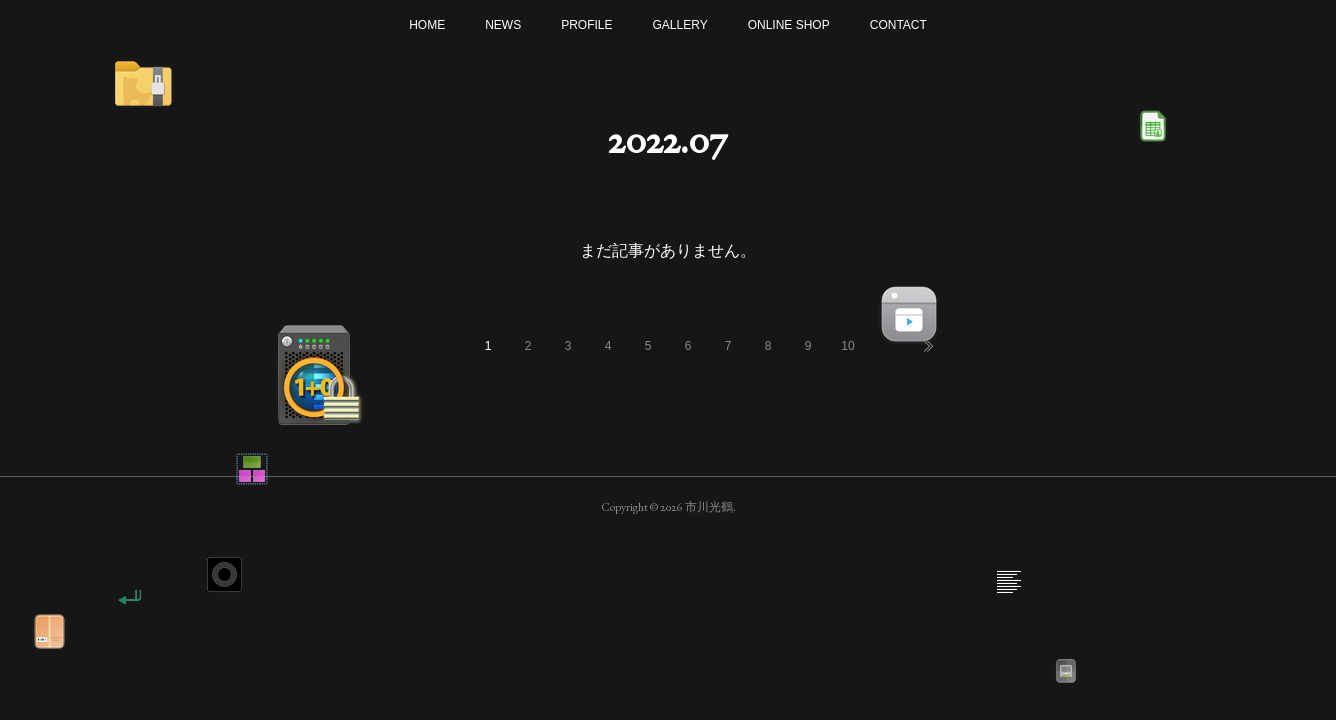  Describe the element at coordinates (129, 595) in the screenshot. I see `reply to all recipients of an email` at that location.